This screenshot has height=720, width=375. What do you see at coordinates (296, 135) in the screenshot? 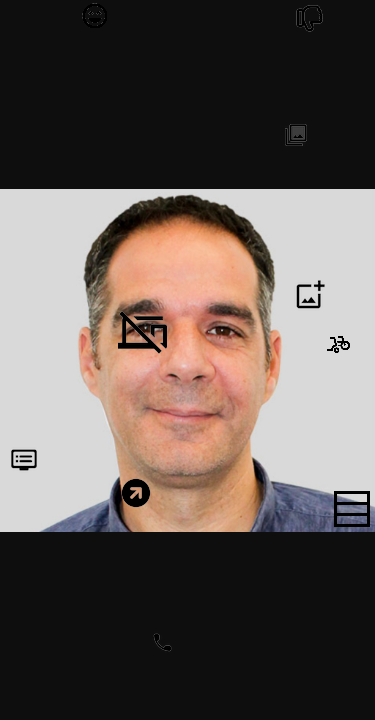
I see `access your photo library` at bounding box center [296, 135].